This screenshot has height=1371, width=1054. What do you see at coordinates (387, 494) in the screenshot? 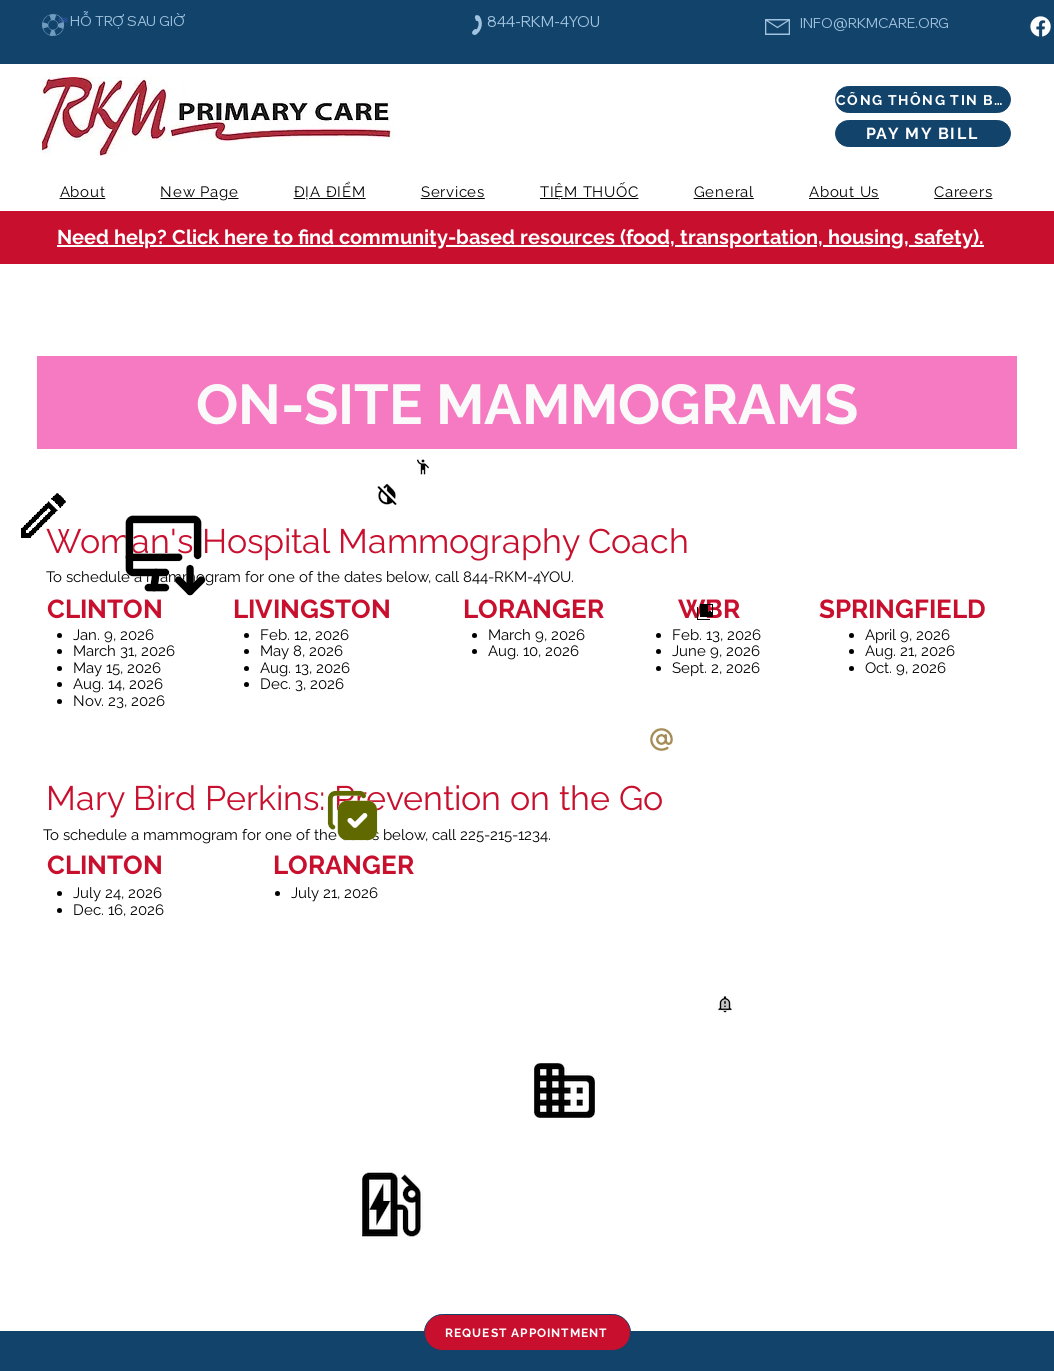
I see `disable color inversion mode` at bounding box center [387, 494].